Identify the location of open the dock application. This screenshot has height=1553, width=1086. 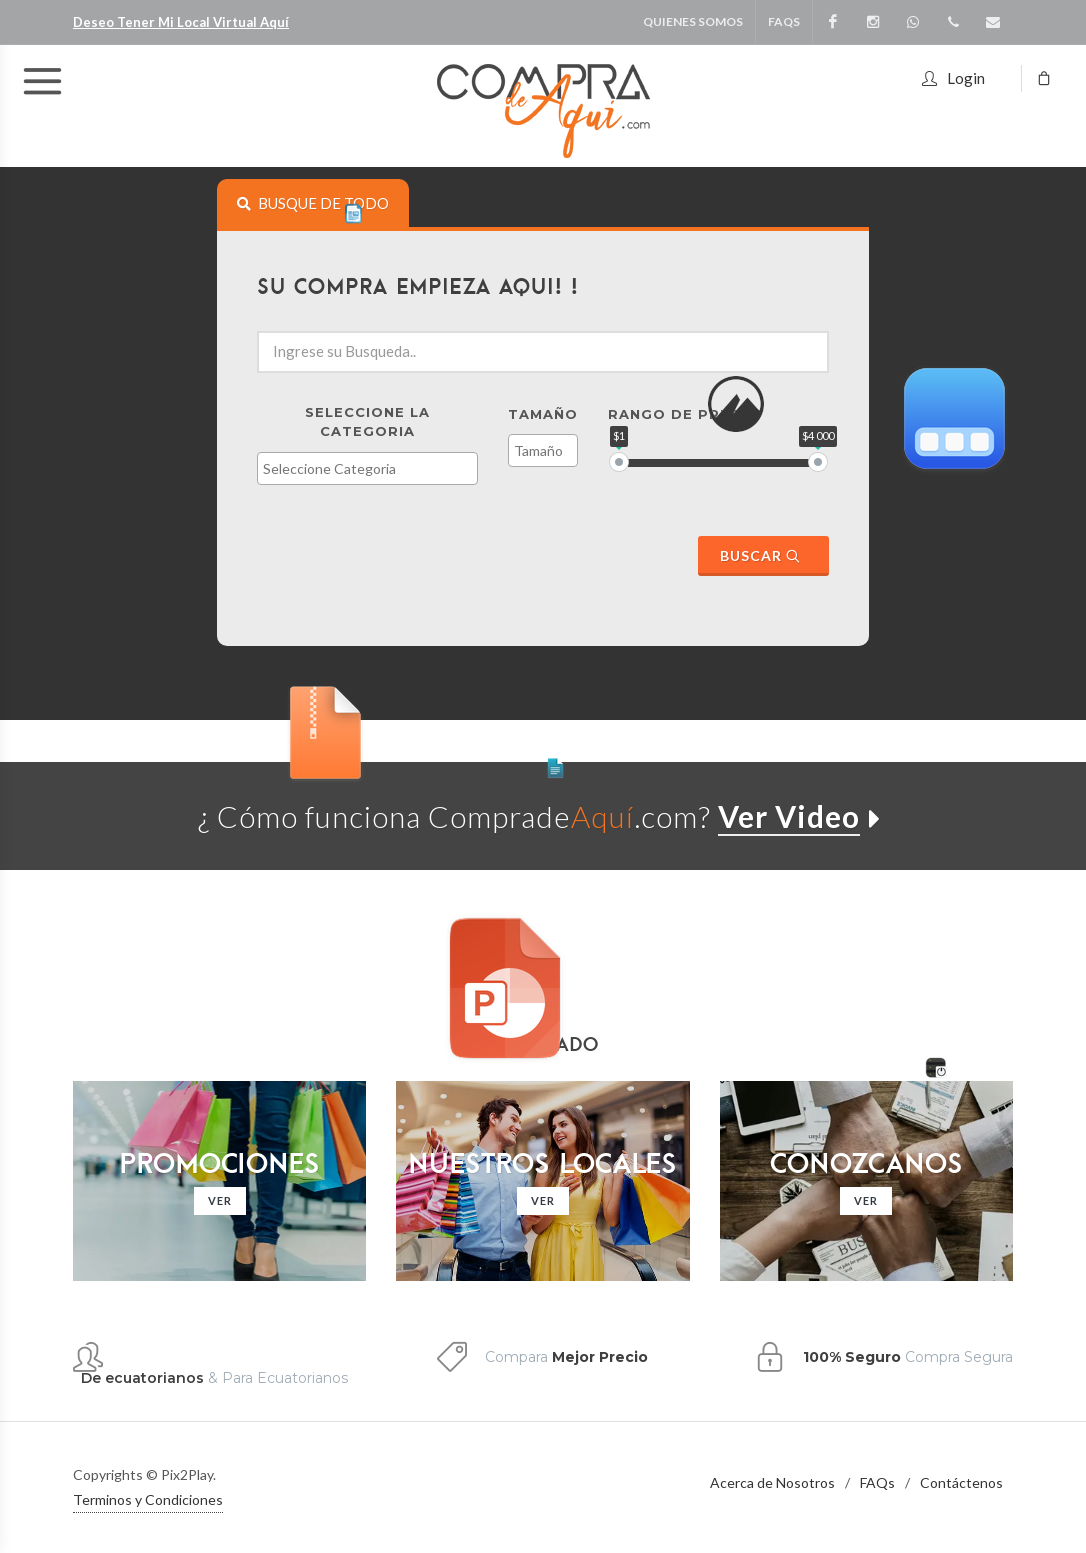
(954, 418).